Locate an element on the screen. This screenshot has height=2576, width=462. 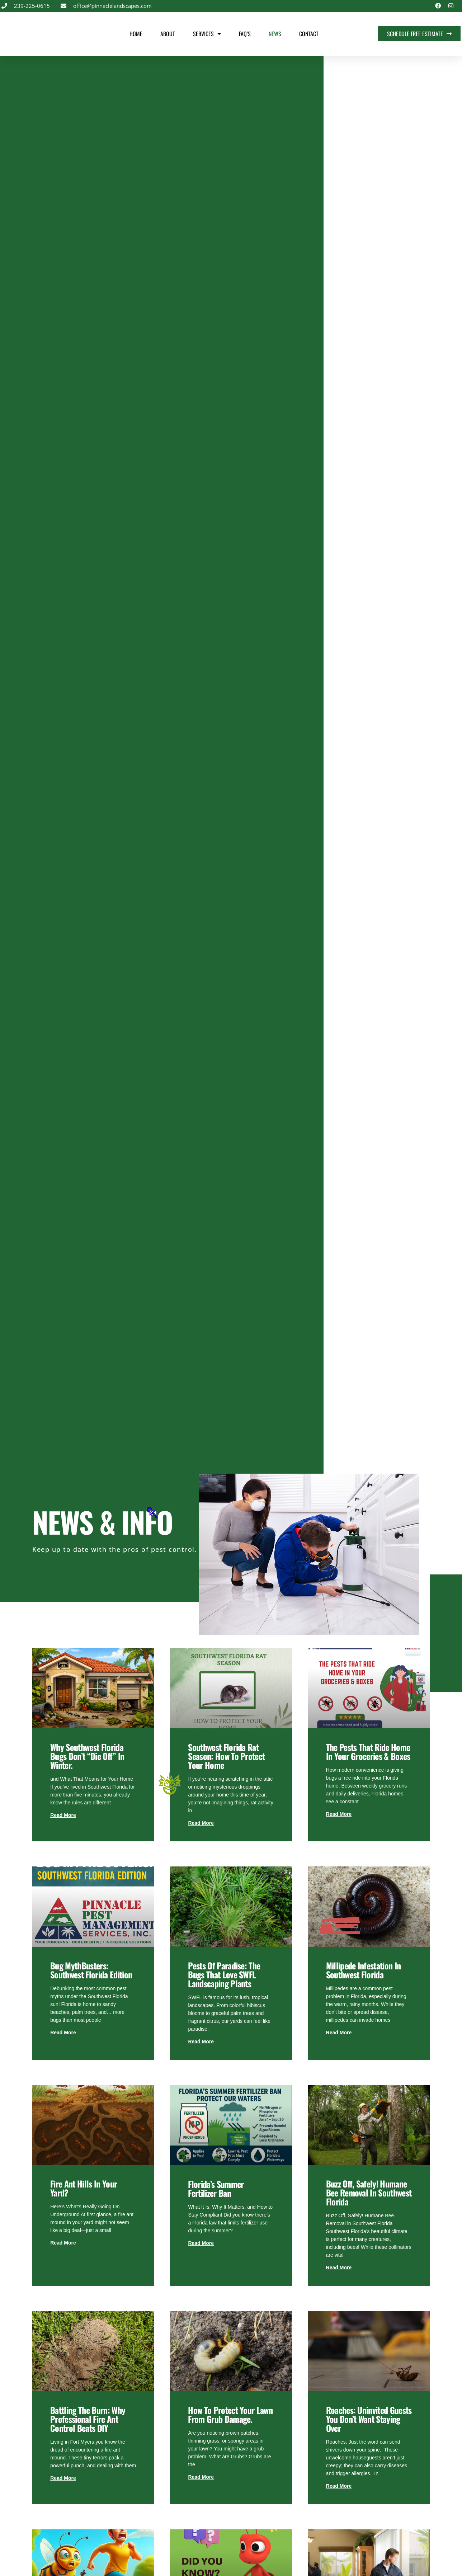
encounter a fish monster enemy is located at coordinates (170, 1783).